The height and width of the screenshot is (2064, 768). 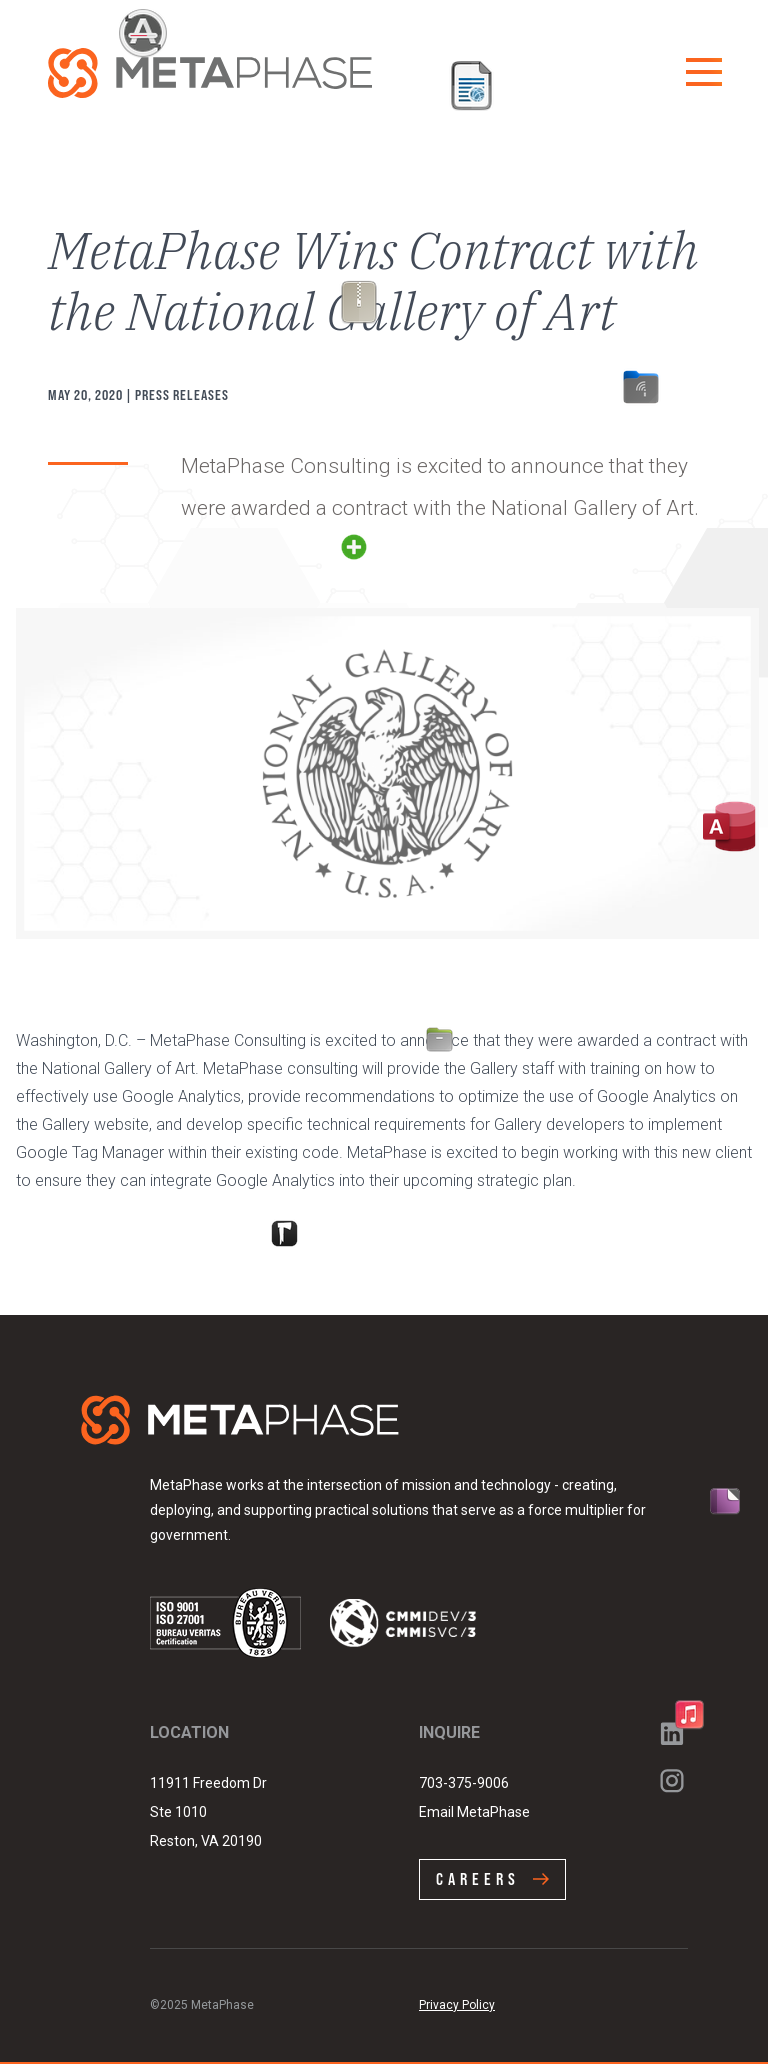 What do you see at coordinates (725, 1500) in the screenshot?
I see `change desktop wallpaper settings` at bounding box center [725, 1500].